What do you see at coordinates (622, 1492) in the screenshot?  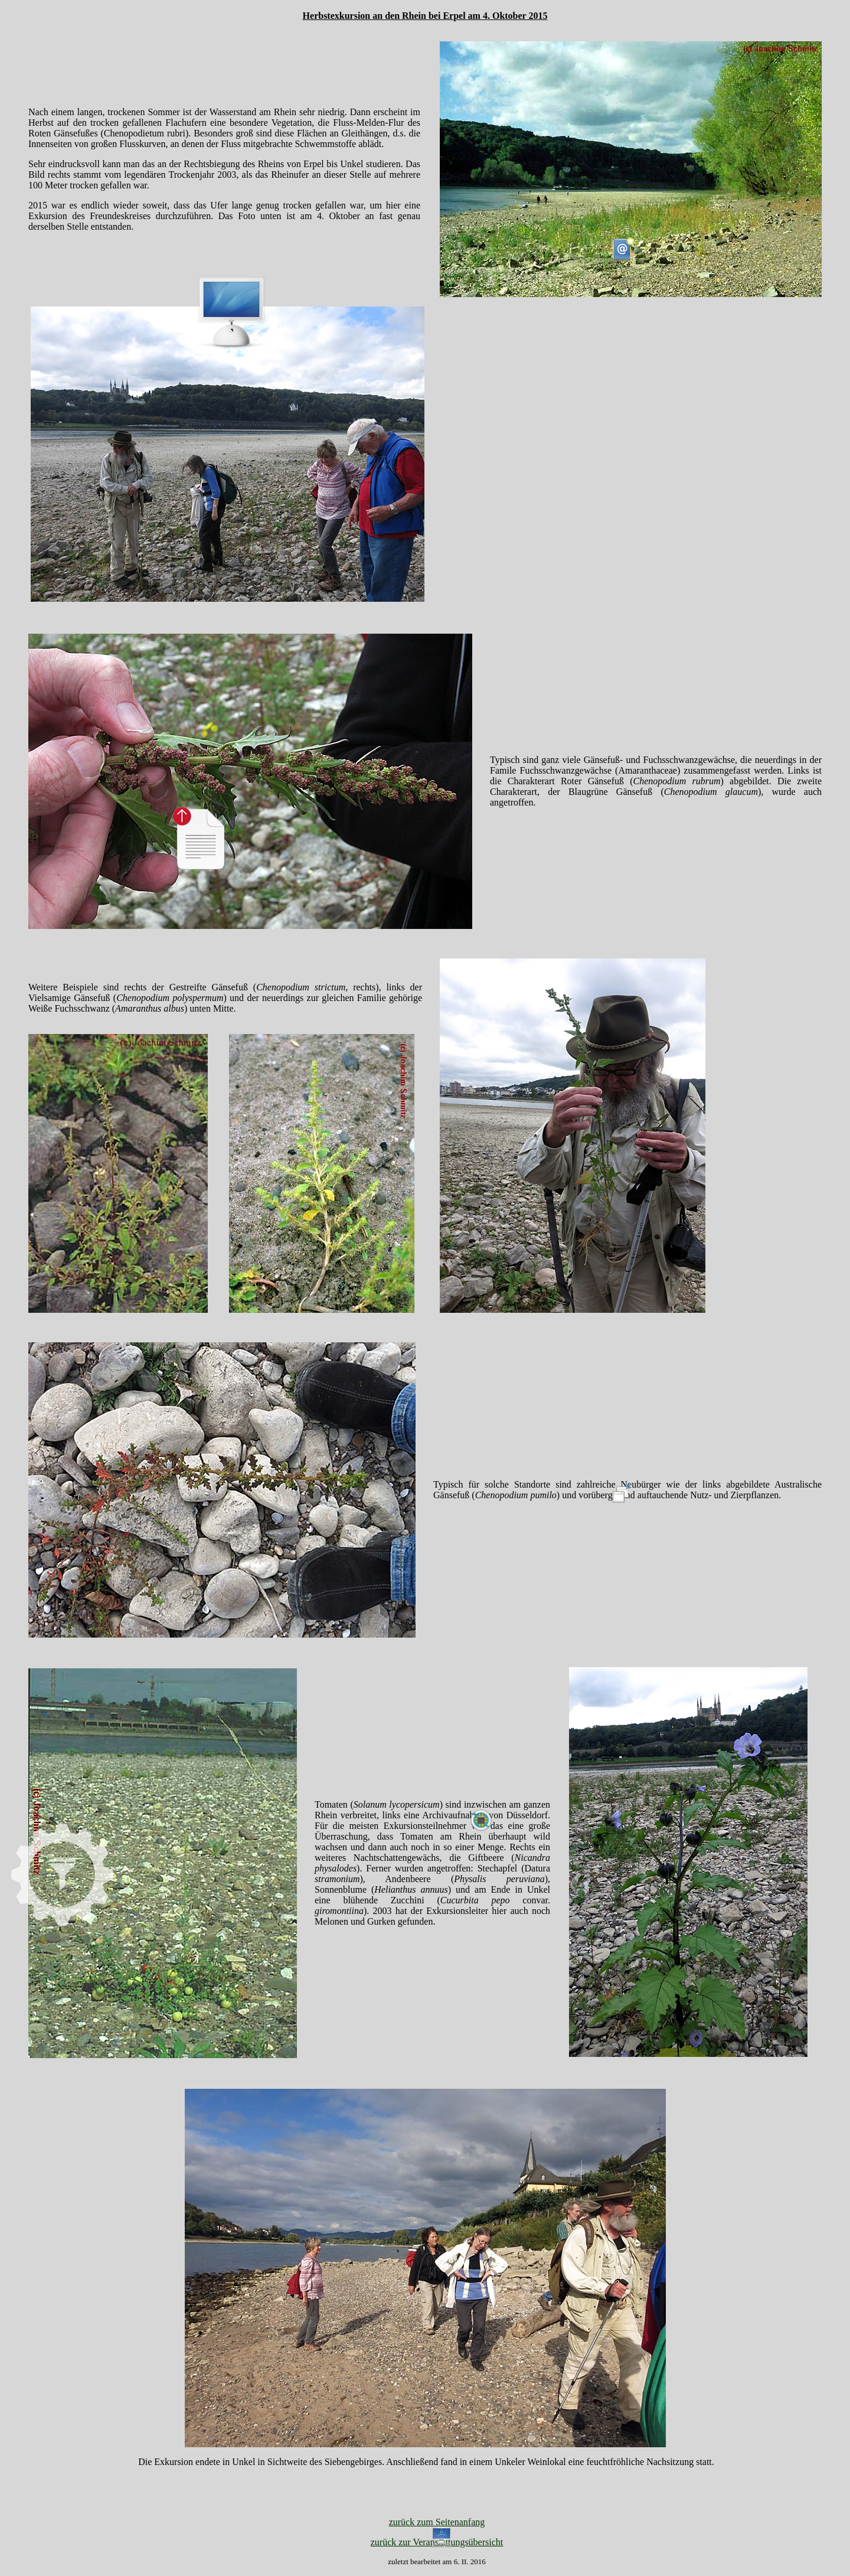 I see `restore window to previous size` at bounding box center [622, 1492].